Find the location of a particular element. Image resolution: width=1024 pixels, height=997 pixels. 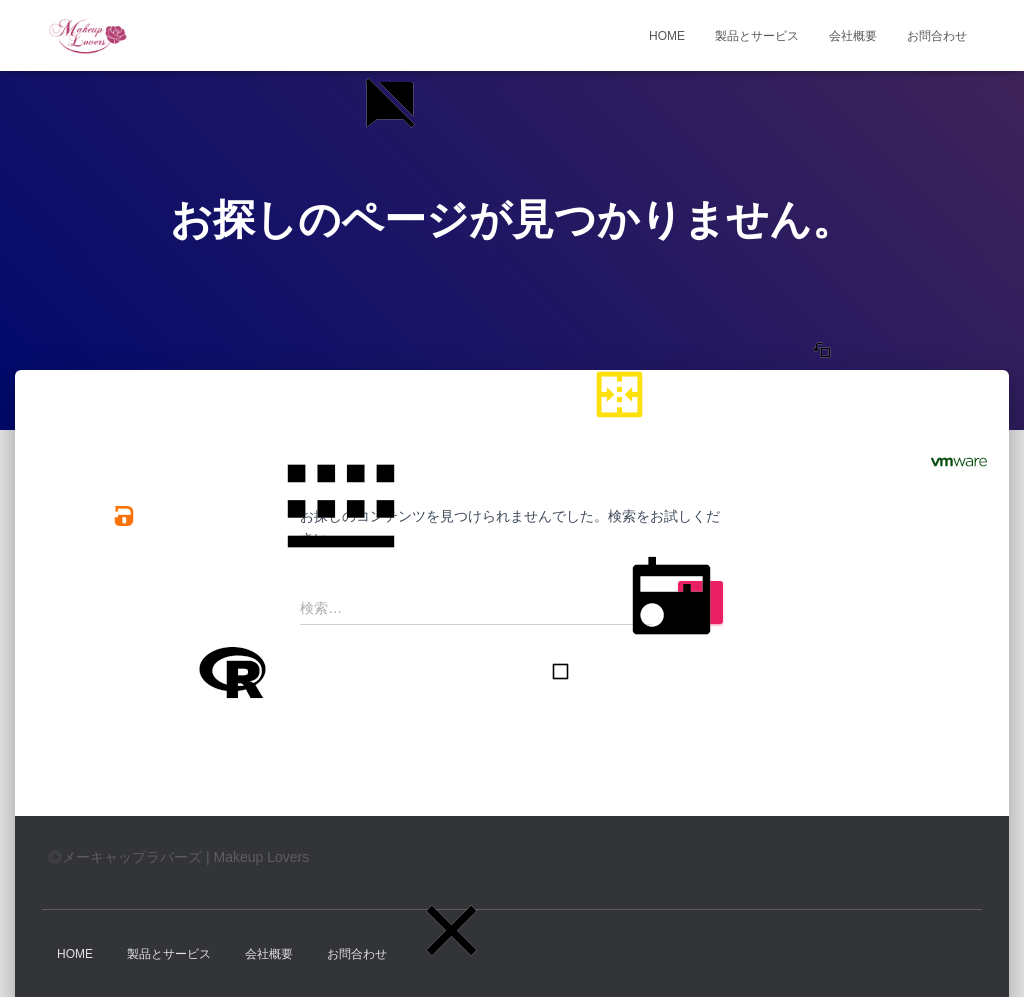

VMware application or service is located at coordinates (959, 462).